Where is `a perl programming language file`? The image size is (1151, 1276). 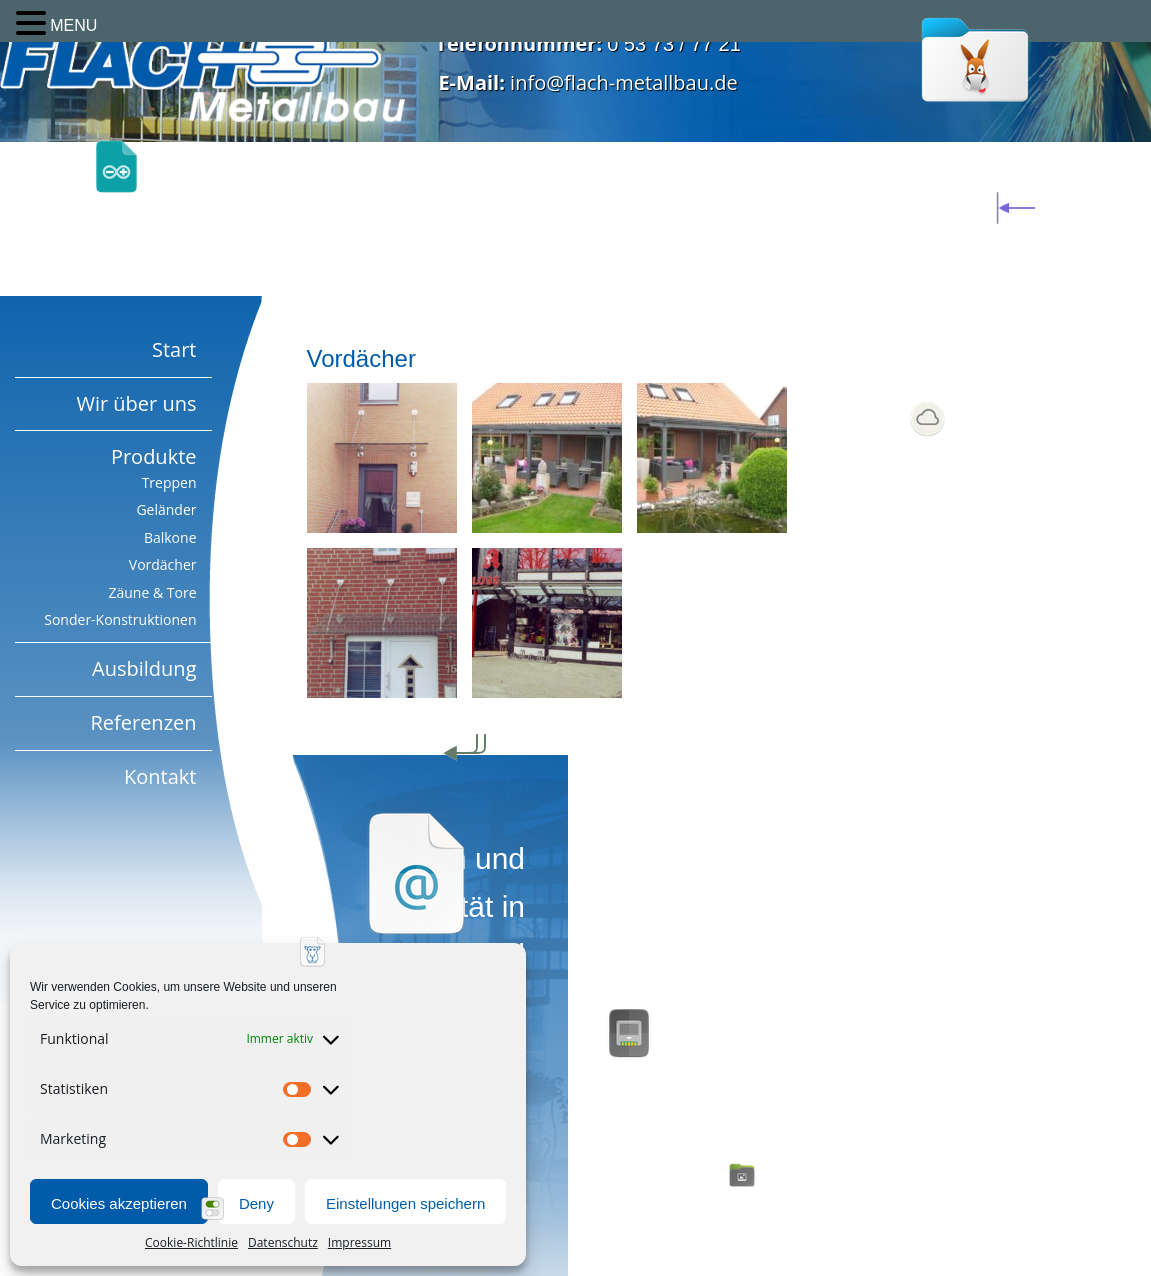
a perl programming language file is located at coordinates (312, 951).